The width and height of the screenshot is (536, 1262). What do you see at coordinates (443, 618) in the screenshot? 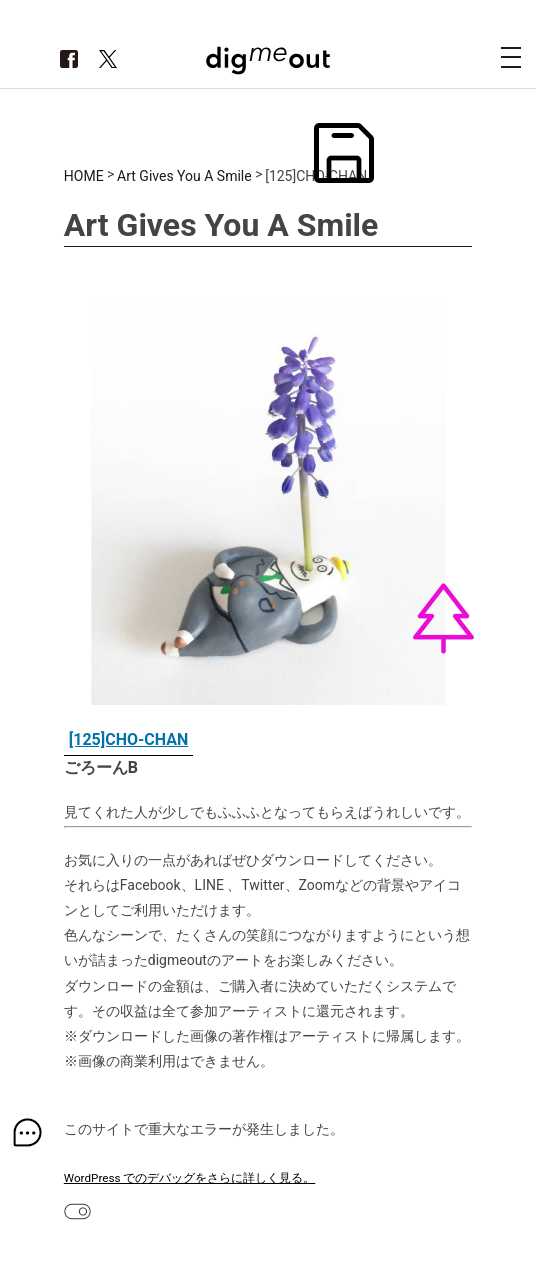
I see `indicates parks or nature areas on a map` at bounding box center [443, 618].